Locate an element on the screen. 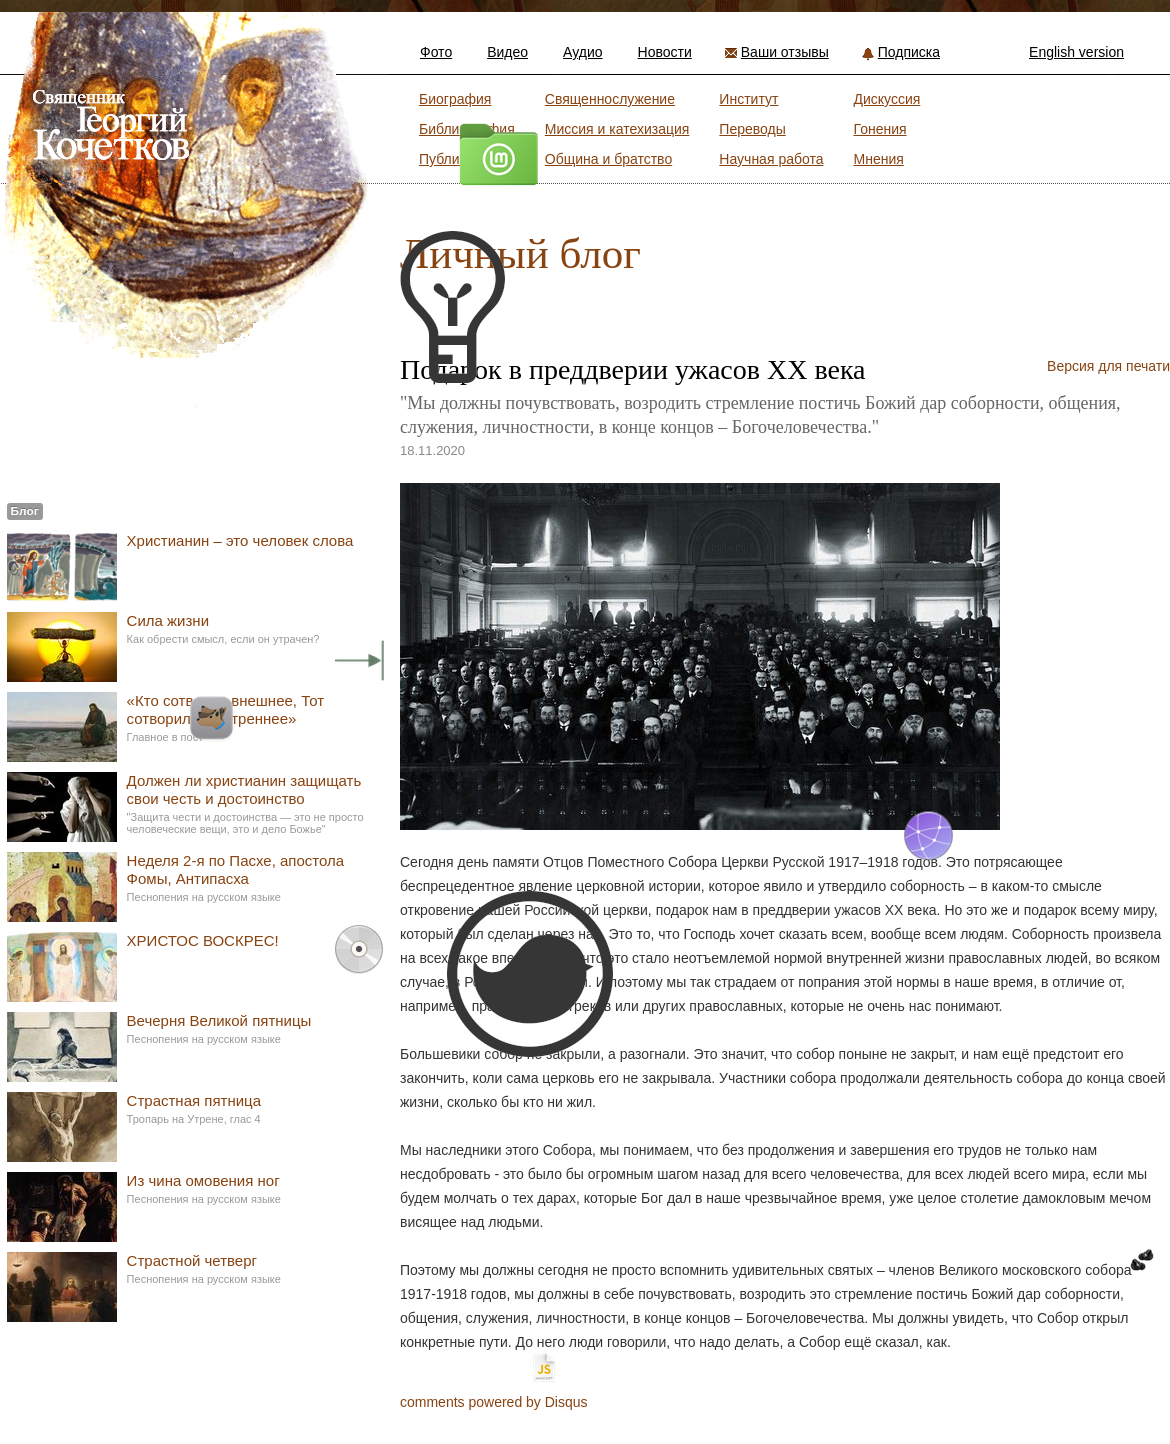 The height and width of the screenshot is (1444, 1170). open linux mint system folder is located at coordinates (498, 156).